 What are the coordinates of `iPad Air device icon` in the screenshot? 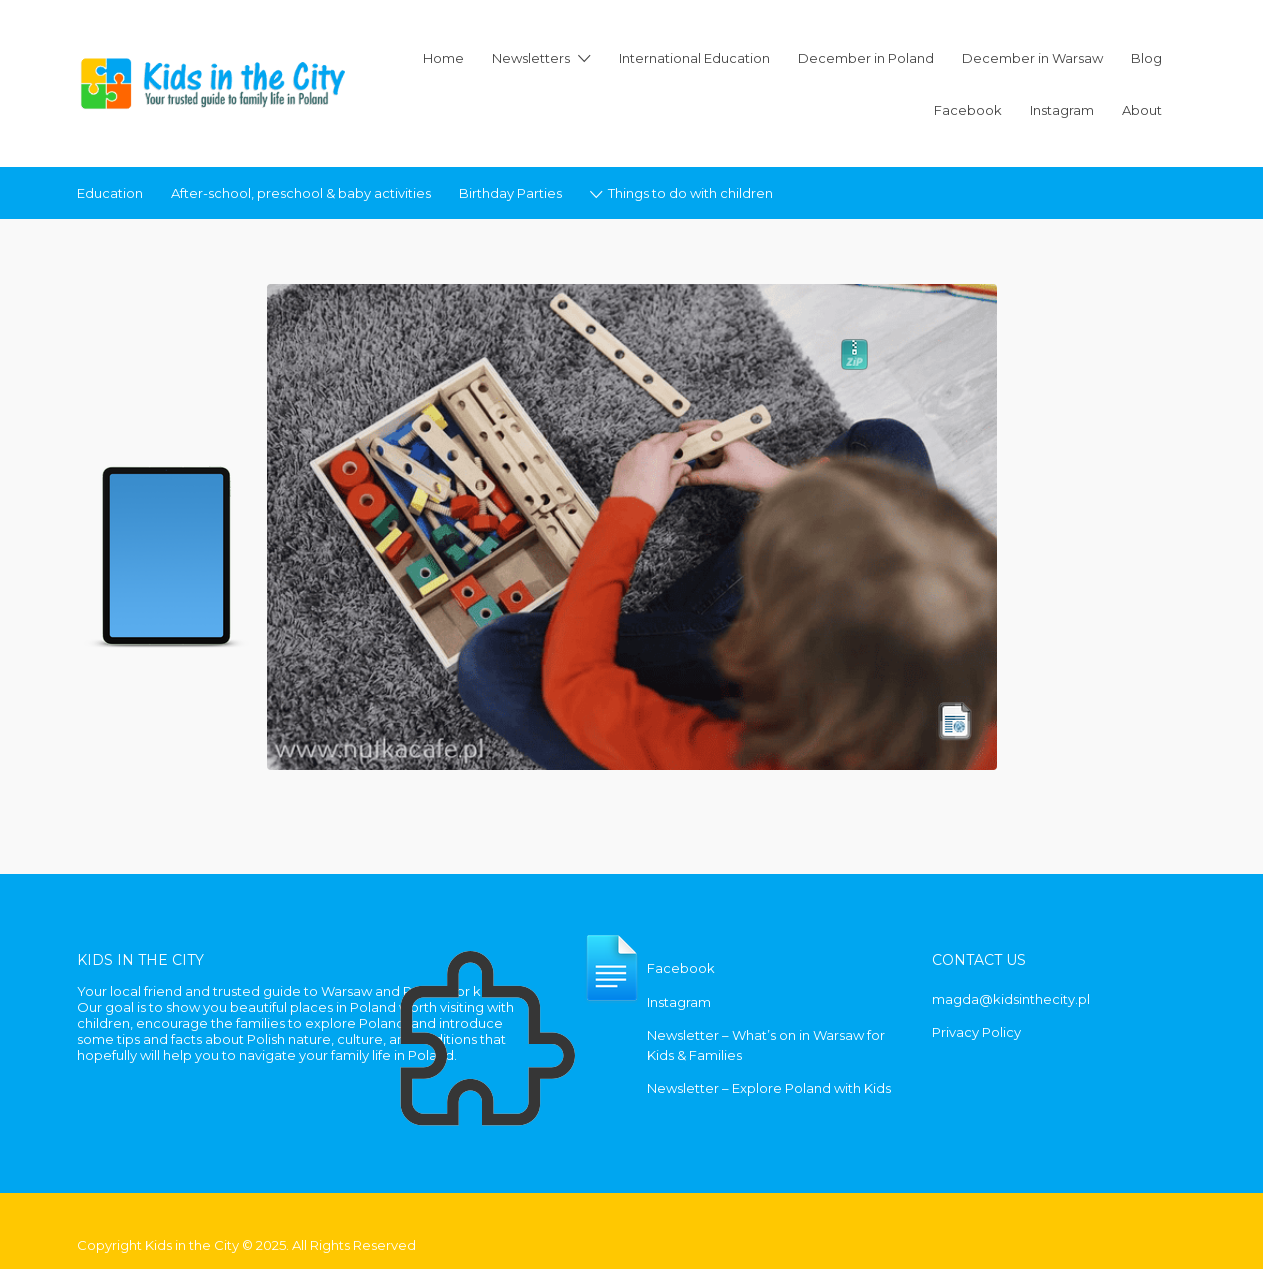 It's located at (166, 557).